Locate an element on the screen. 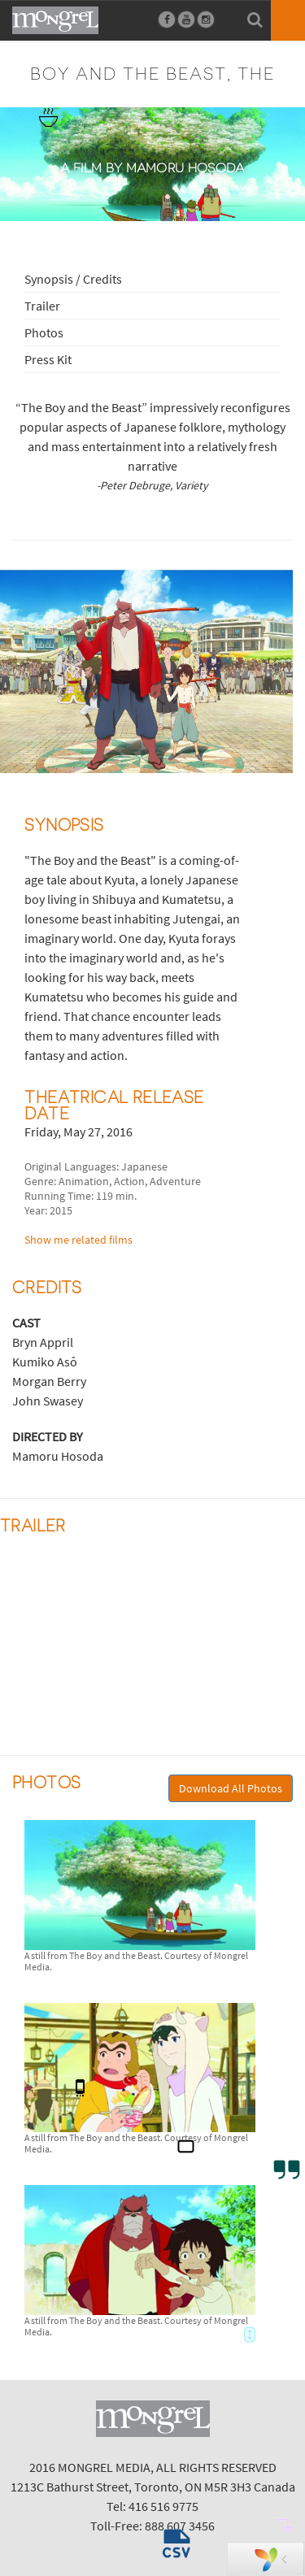  access mobile device settings is located at coordinates (80, 2087).